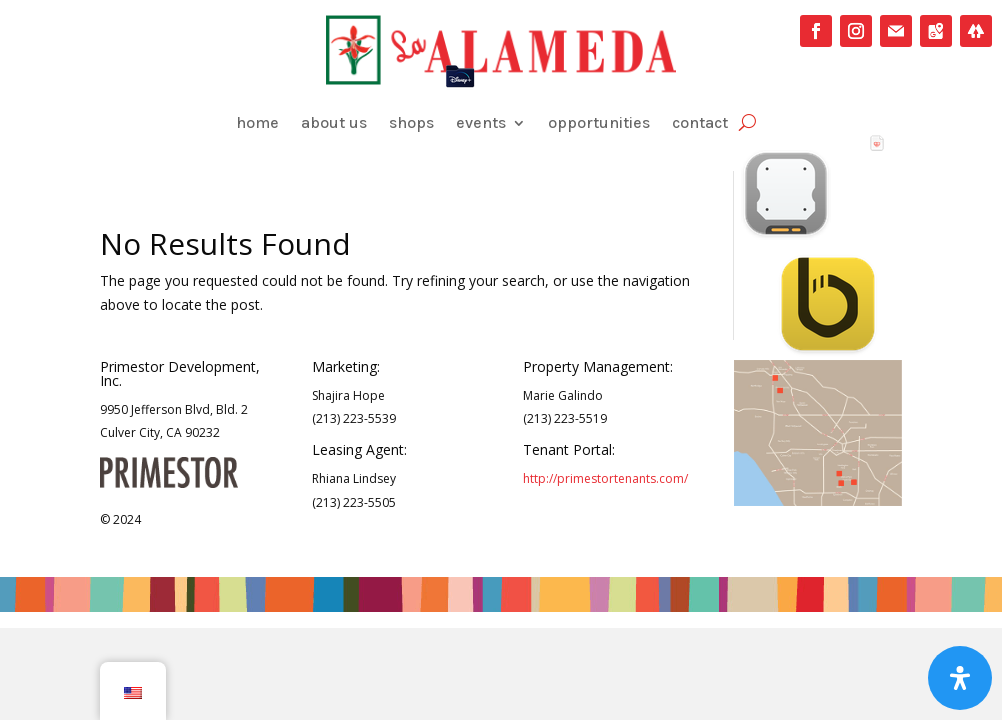 This screenshot has width=1002, height=720. I want to click on ruby programming language source file, so click(877, 143).